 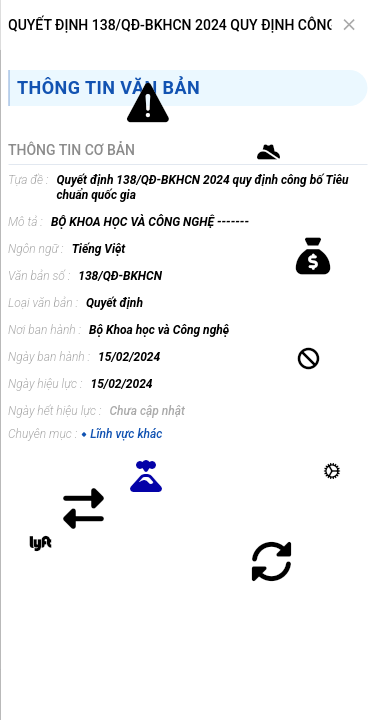 I want to click on view your earnings or balance, so click(x=313, y=256).